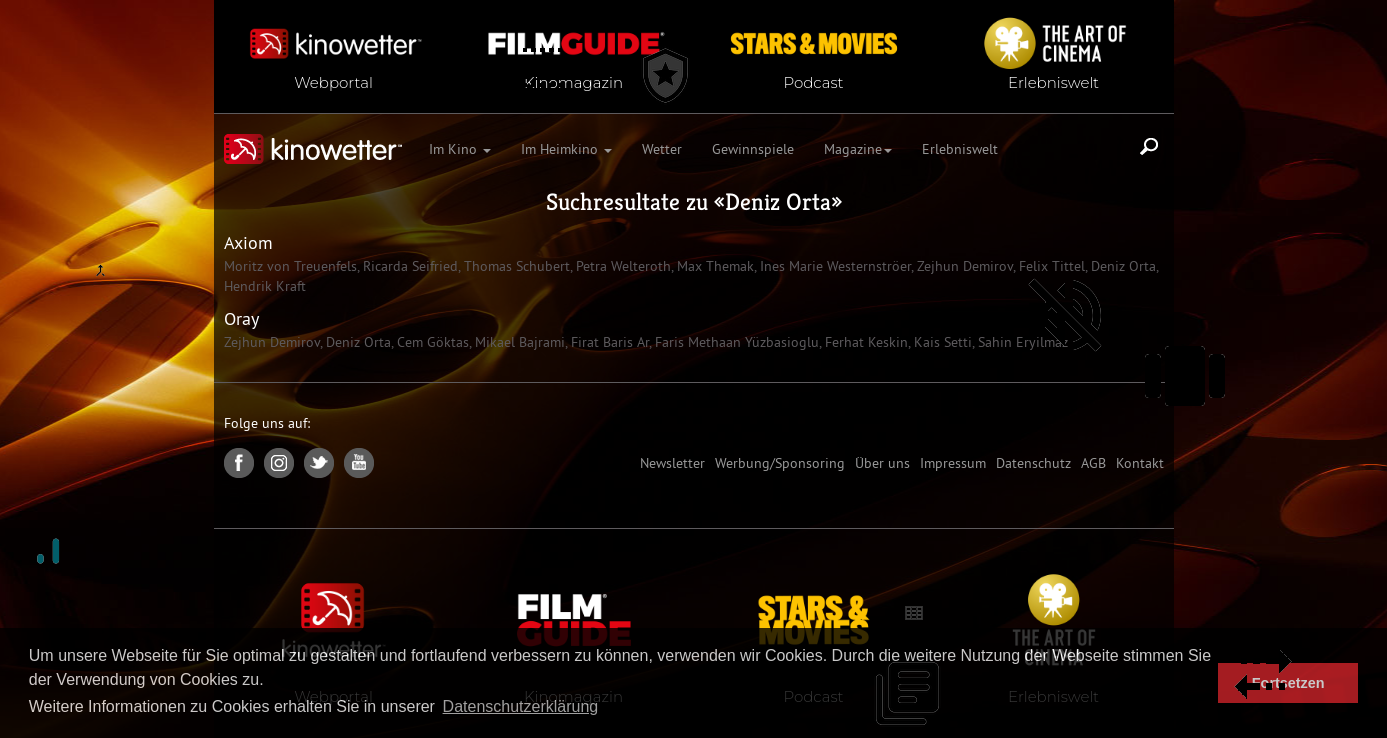  Describe the element at coordinates (1185, 378) in the screenshot. I see `view content in carousel format` at that location.